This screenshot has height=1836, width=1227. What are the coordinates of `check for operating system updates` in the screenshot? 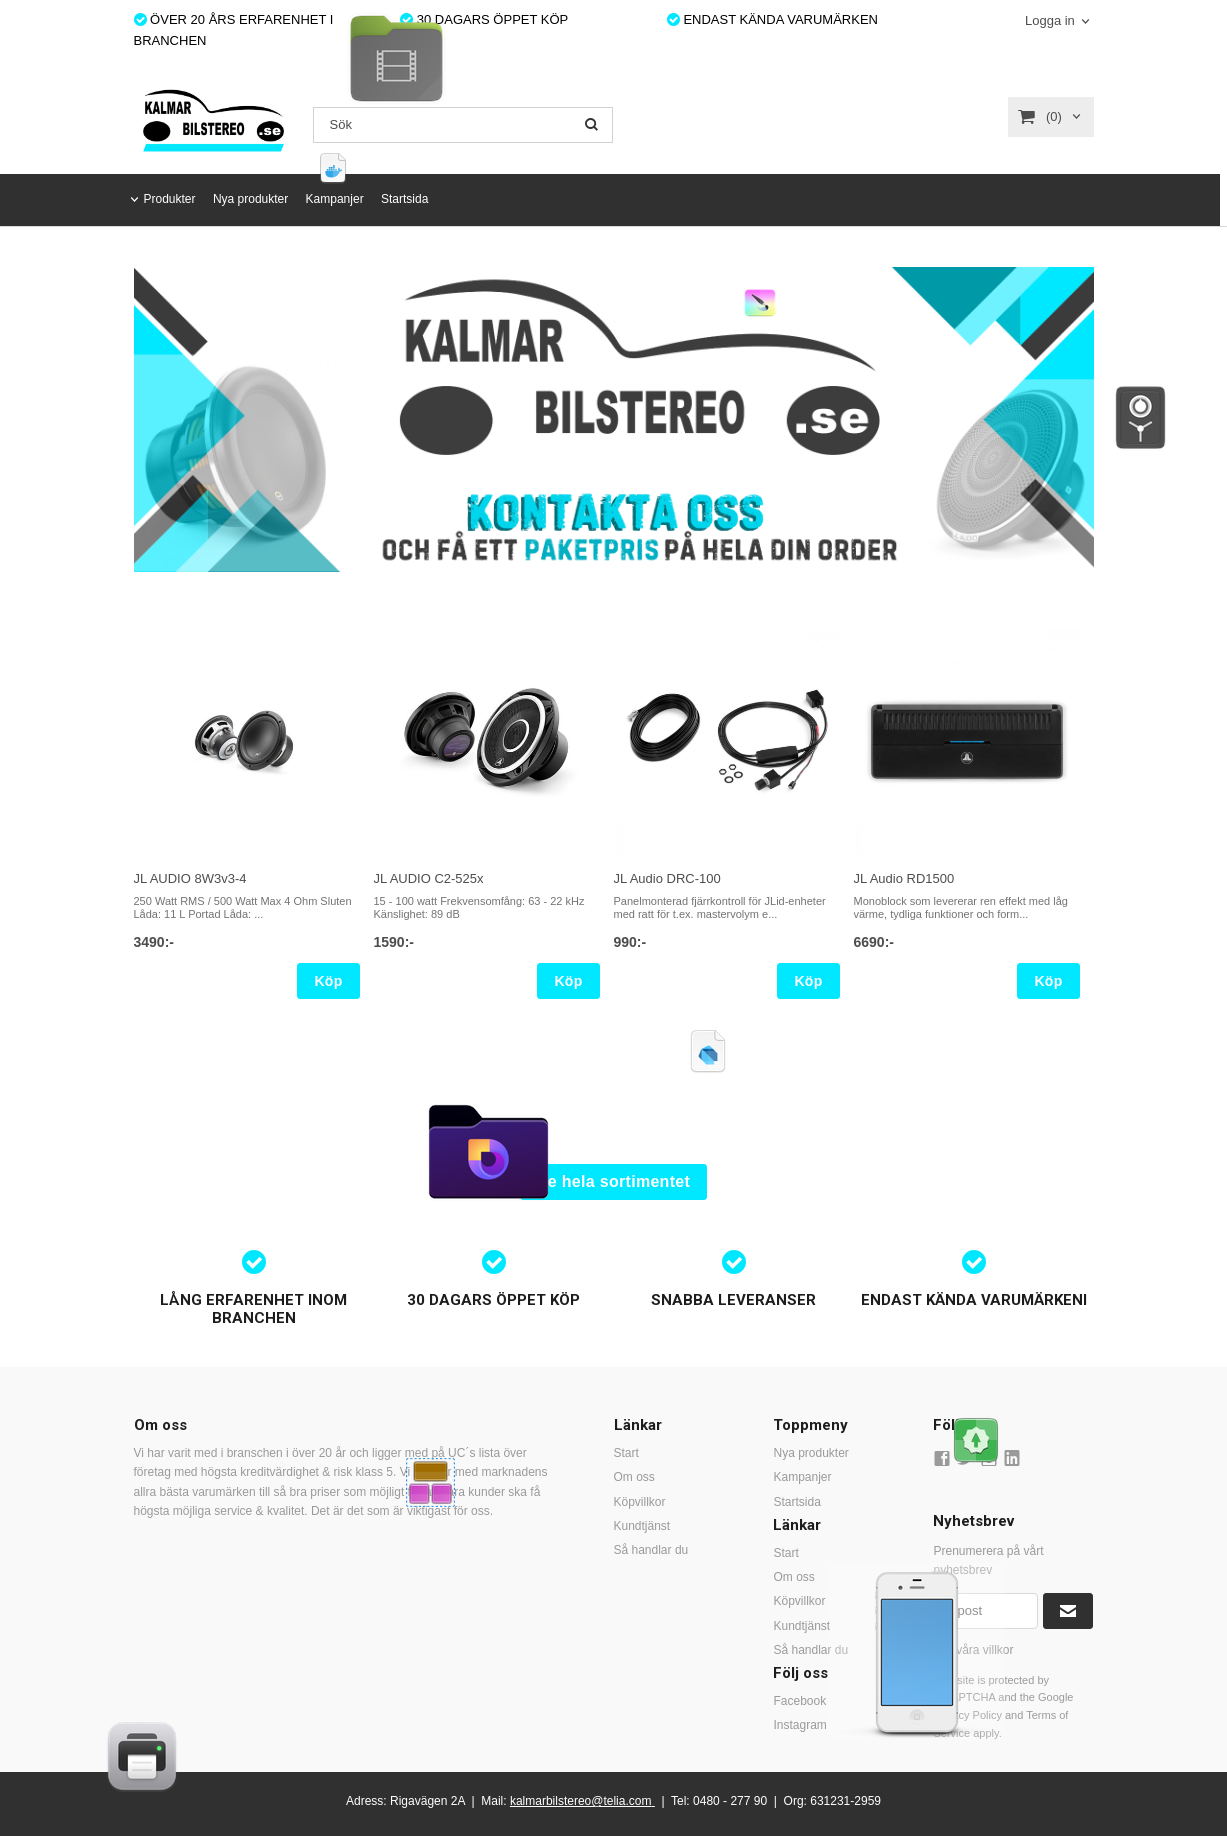 It's located at (976, 1440).